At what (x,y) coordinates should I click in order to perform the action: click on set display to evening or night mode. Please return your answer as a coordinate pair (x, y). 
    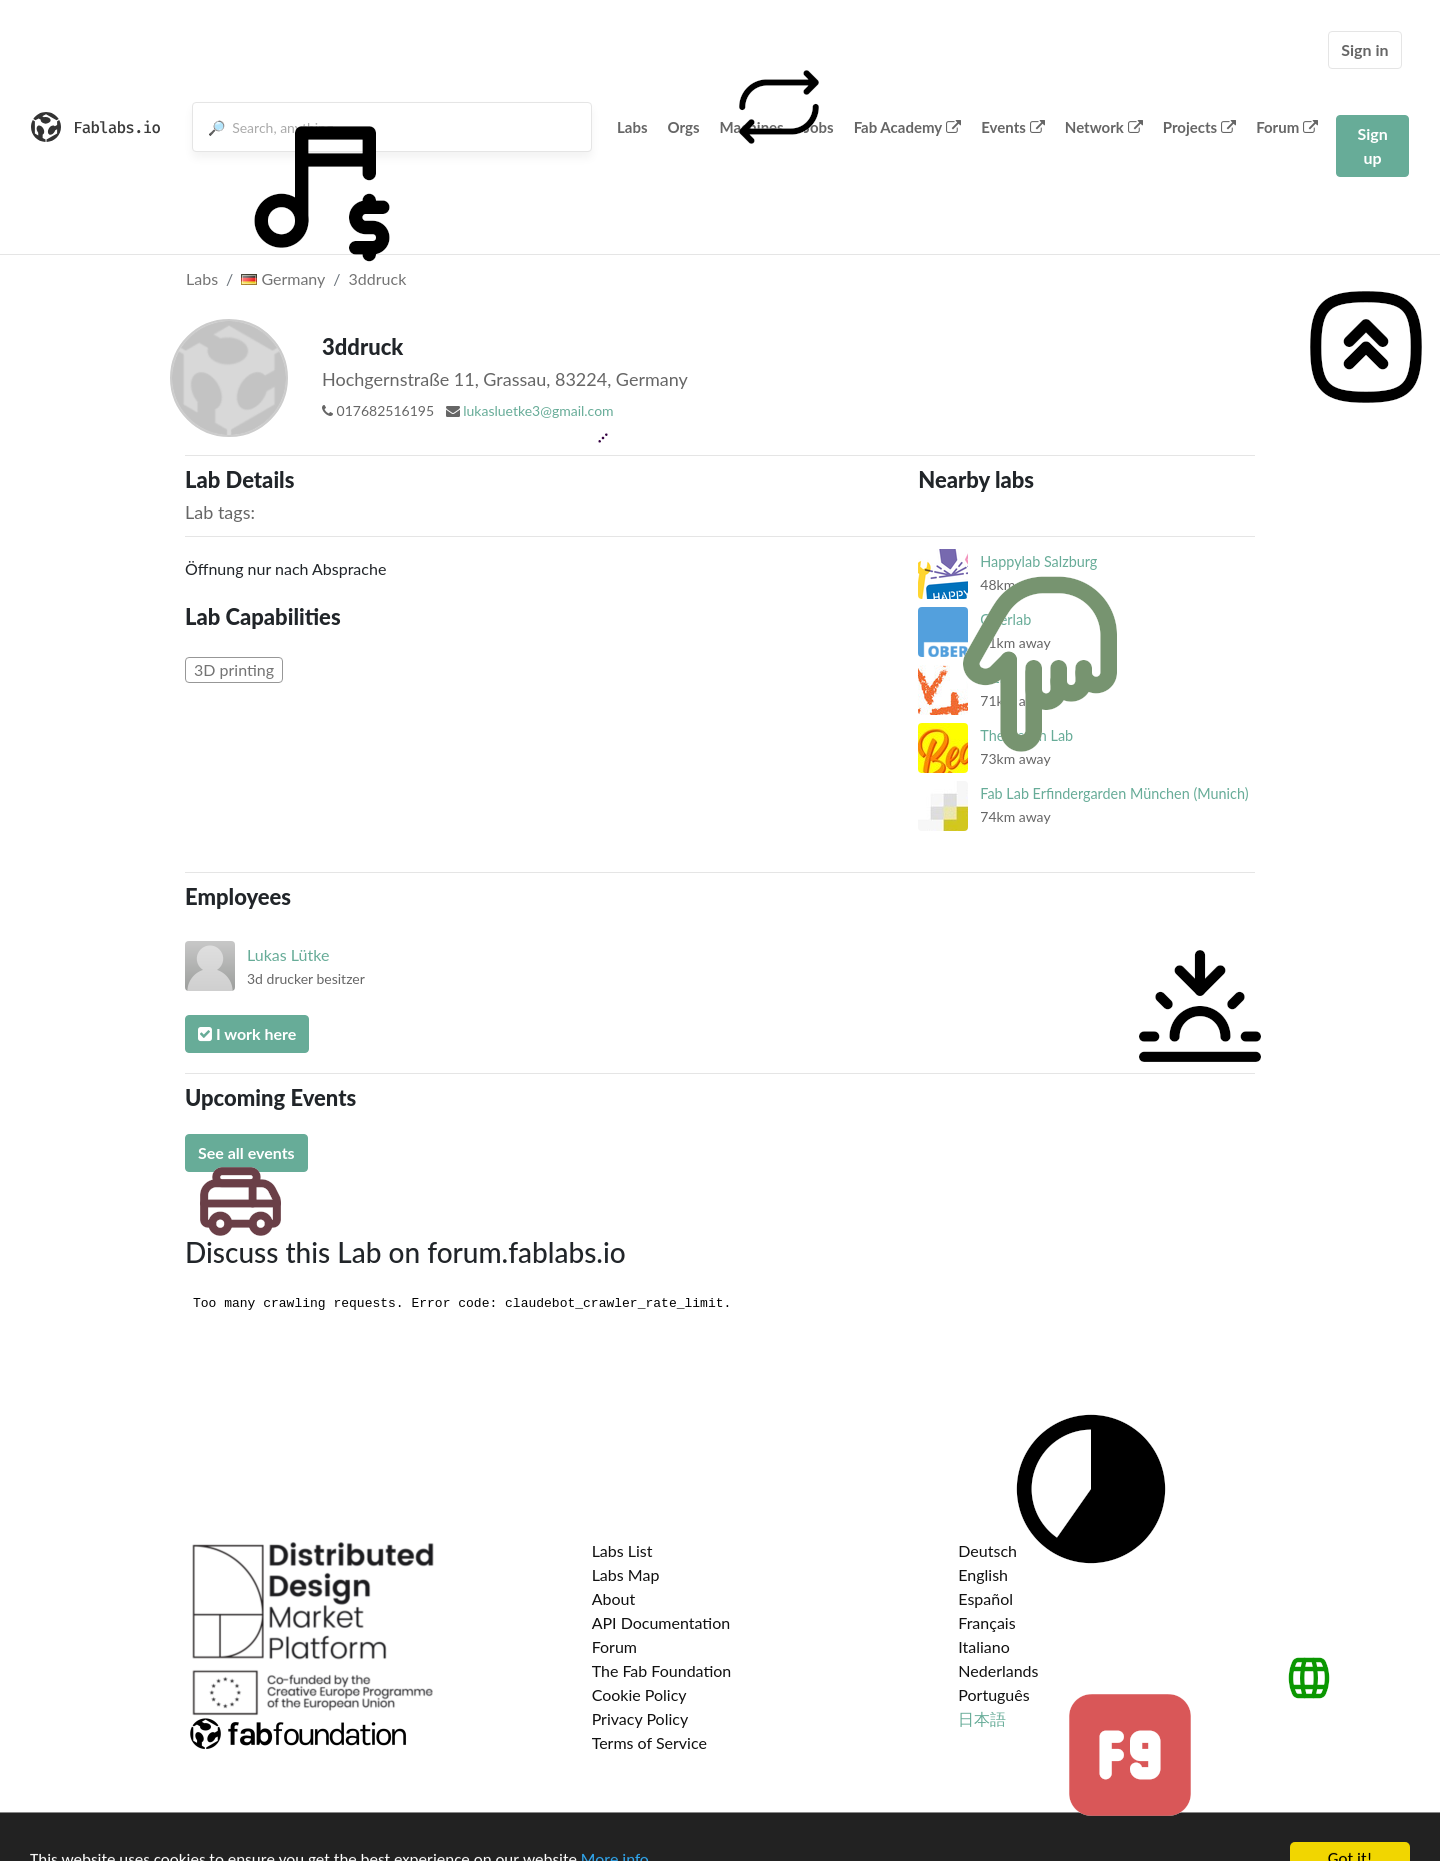
    Looking at the image, I should click on (1200, 1006).